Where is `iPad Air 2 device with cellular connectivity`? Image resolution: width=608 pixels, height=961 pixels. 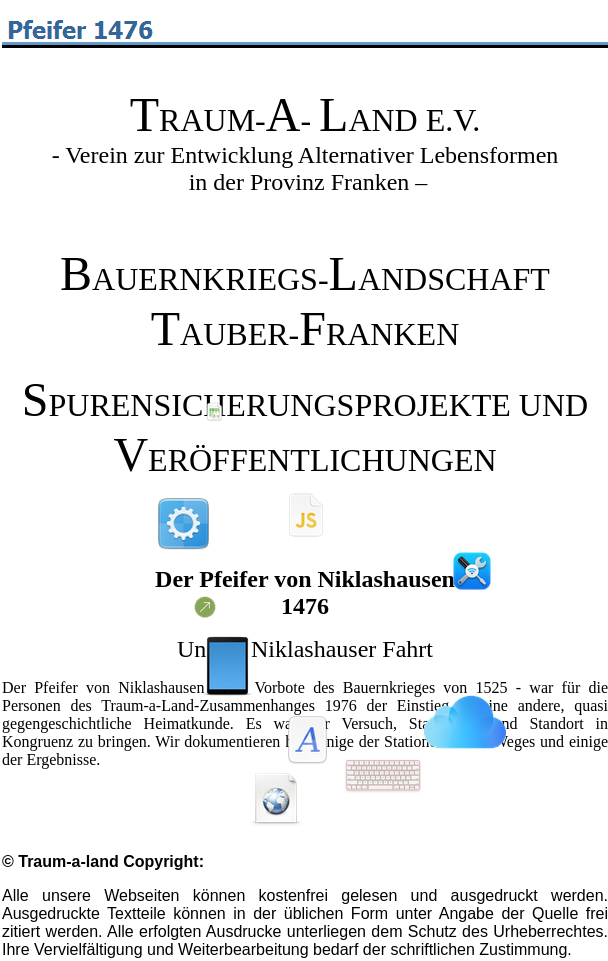
iPad Air 2 device with cellular connectivity is located at coordinates (227, 665).